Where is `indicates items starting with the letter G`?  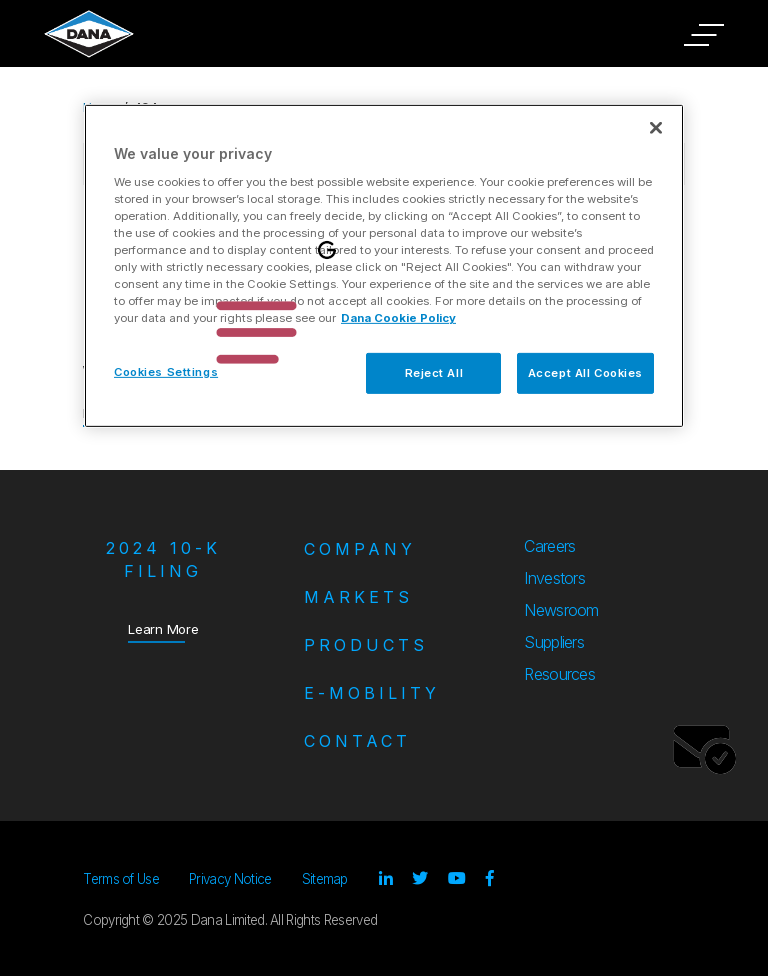
indicates items starting with the letter G is located at coordinates (327, 250).